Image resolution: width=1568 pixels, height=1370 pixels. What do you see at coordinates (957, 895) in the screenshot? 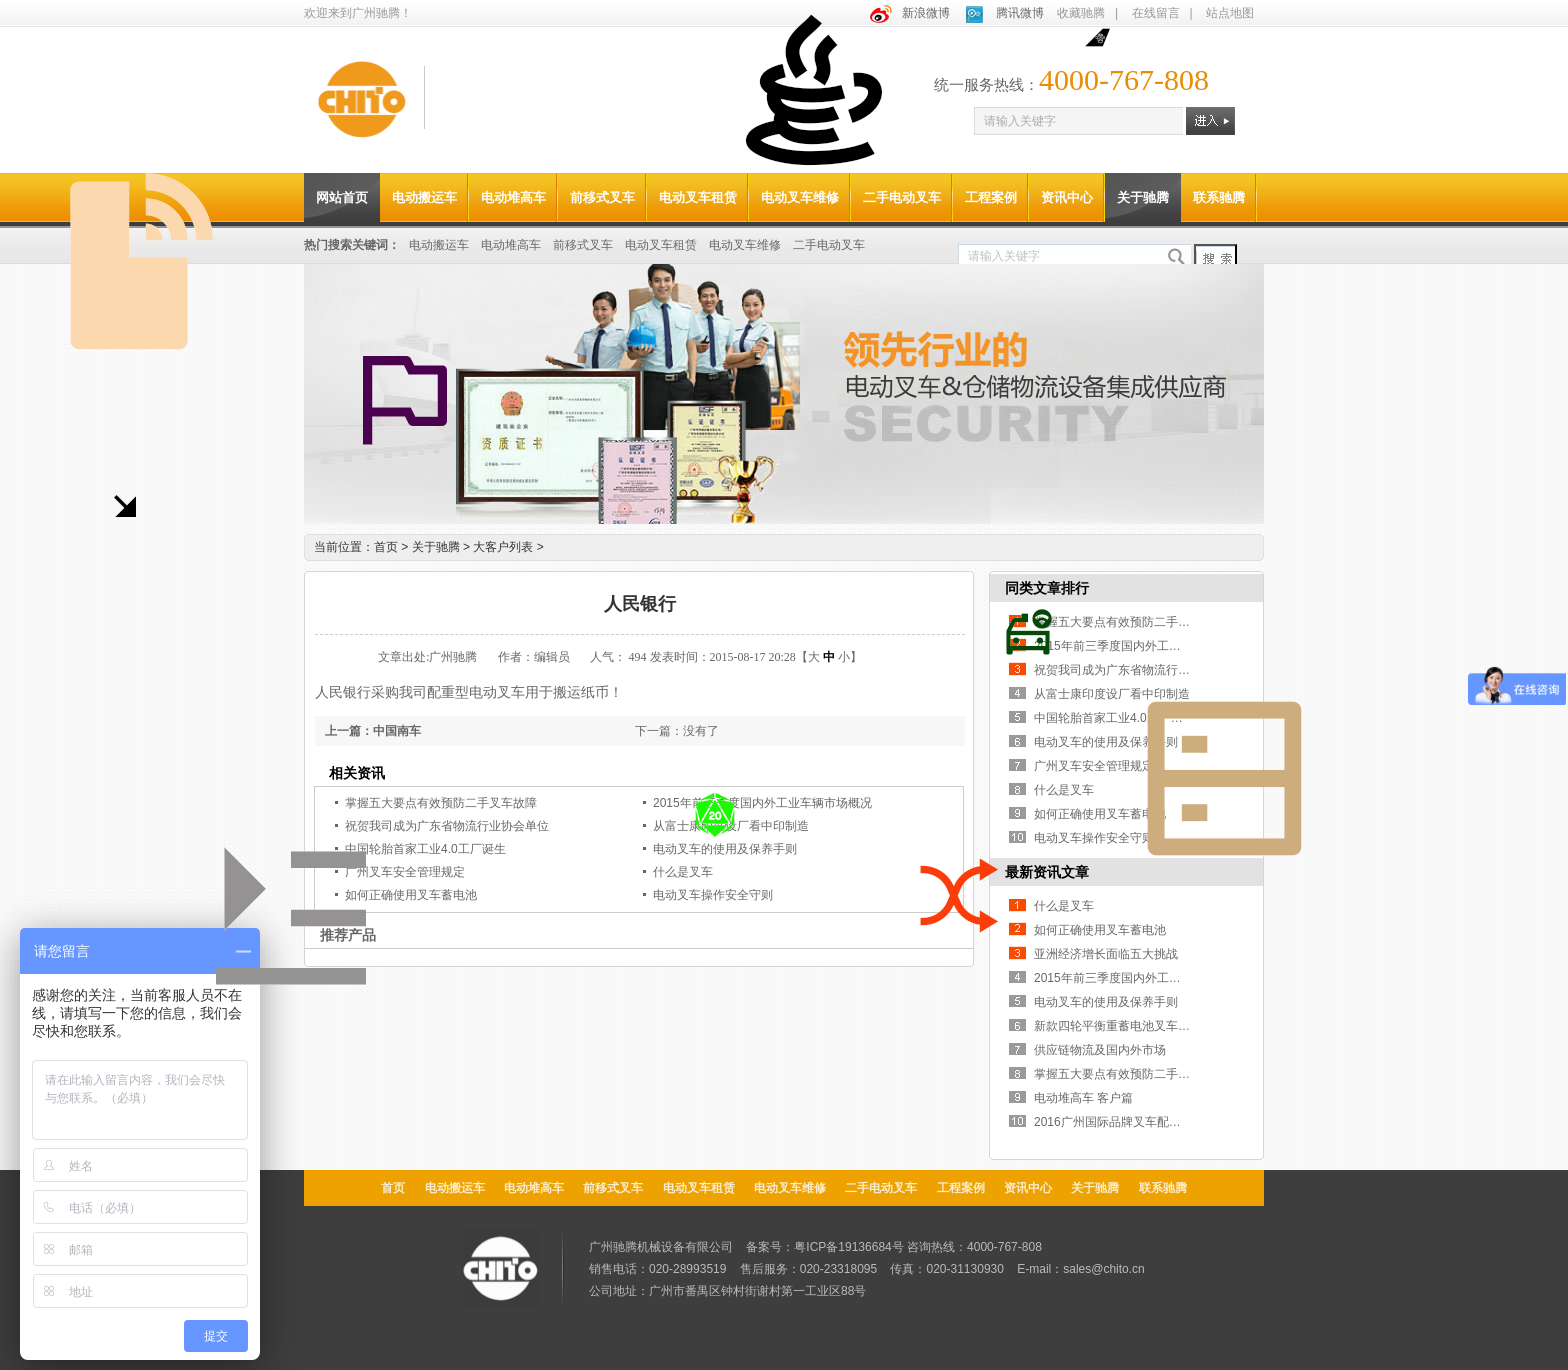
I see `shuffle playback order` at bounding box center [957, 895].